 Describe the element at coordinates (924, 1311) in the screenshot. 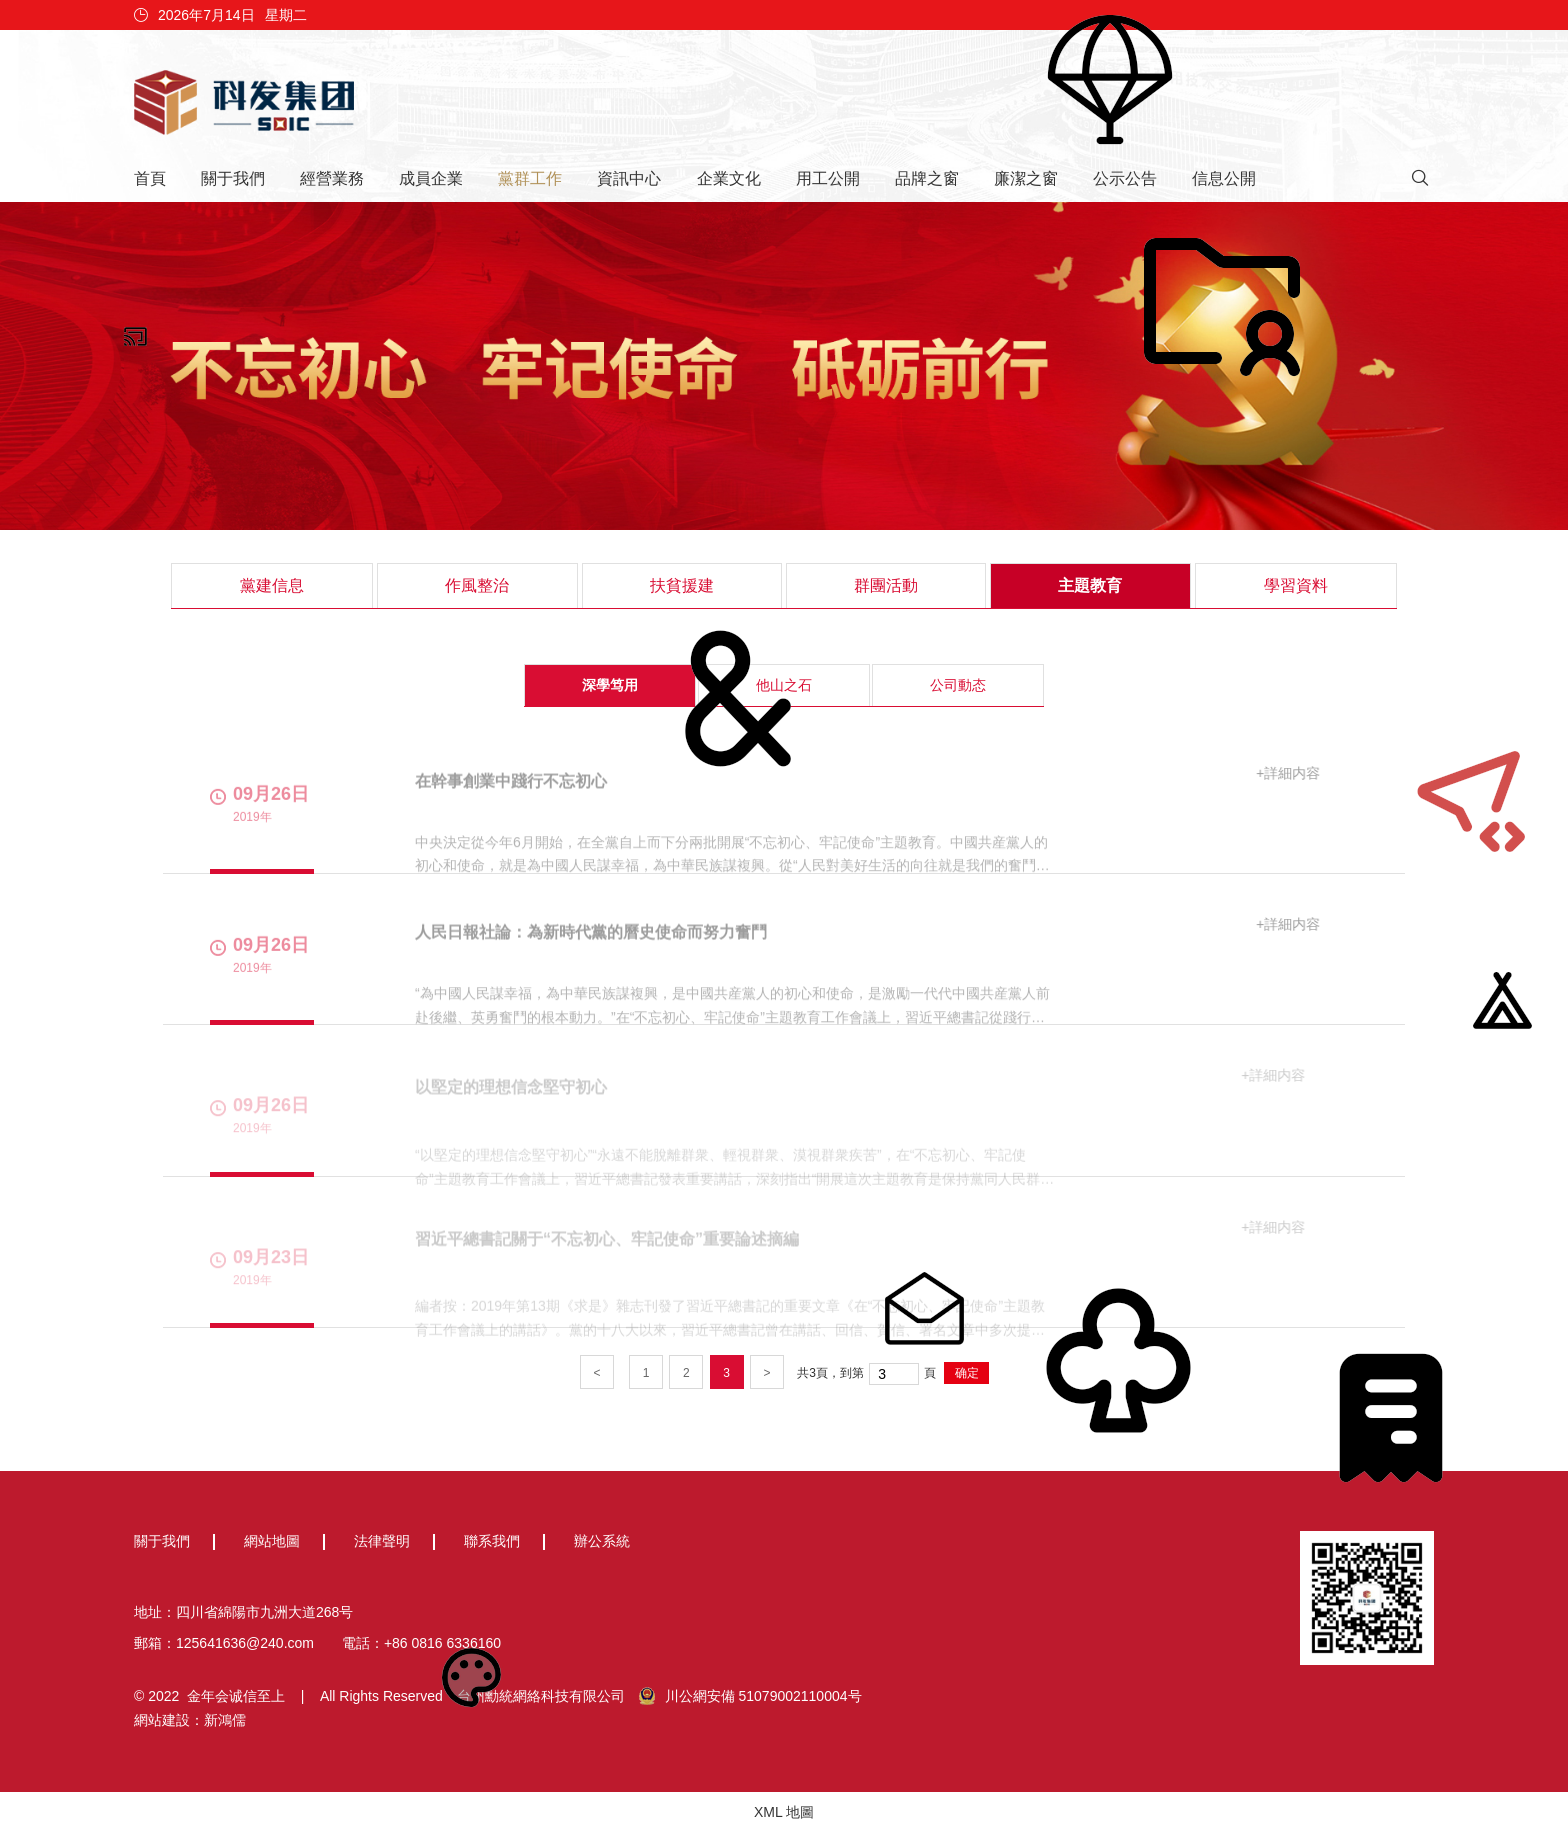

I see `view an opened email or message` at that location.